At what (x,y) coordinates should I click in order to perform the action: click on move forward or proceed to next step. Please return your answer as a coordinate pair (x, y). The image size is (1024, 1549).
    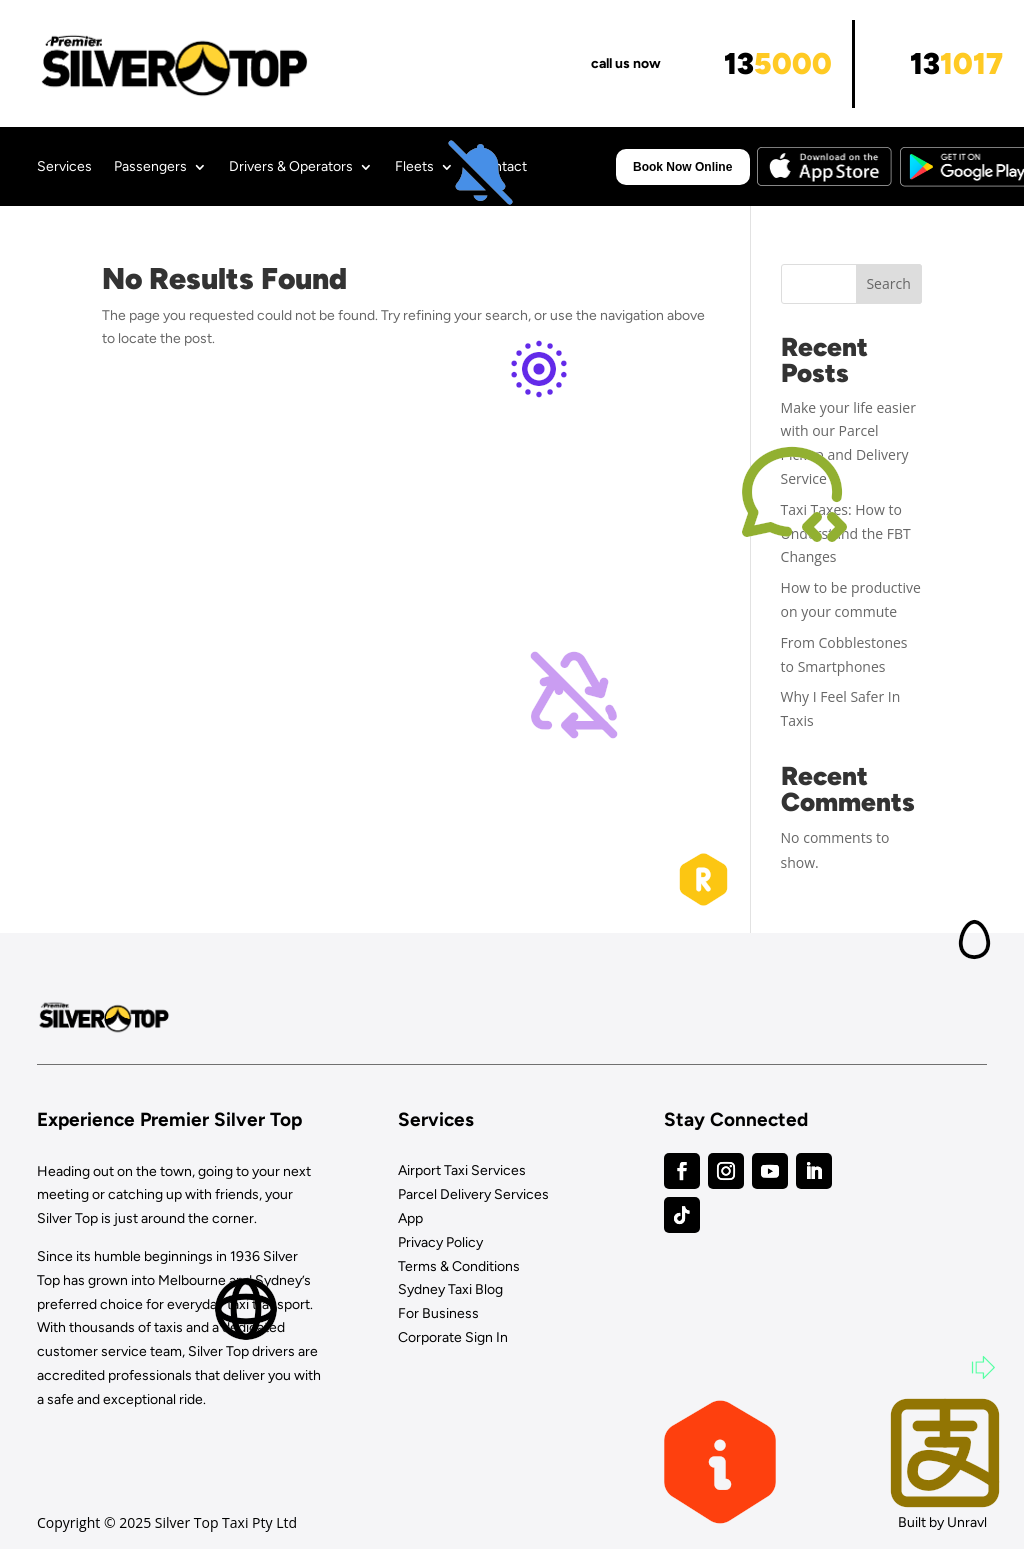
    Looking at the image, I should click on (982, 1367).